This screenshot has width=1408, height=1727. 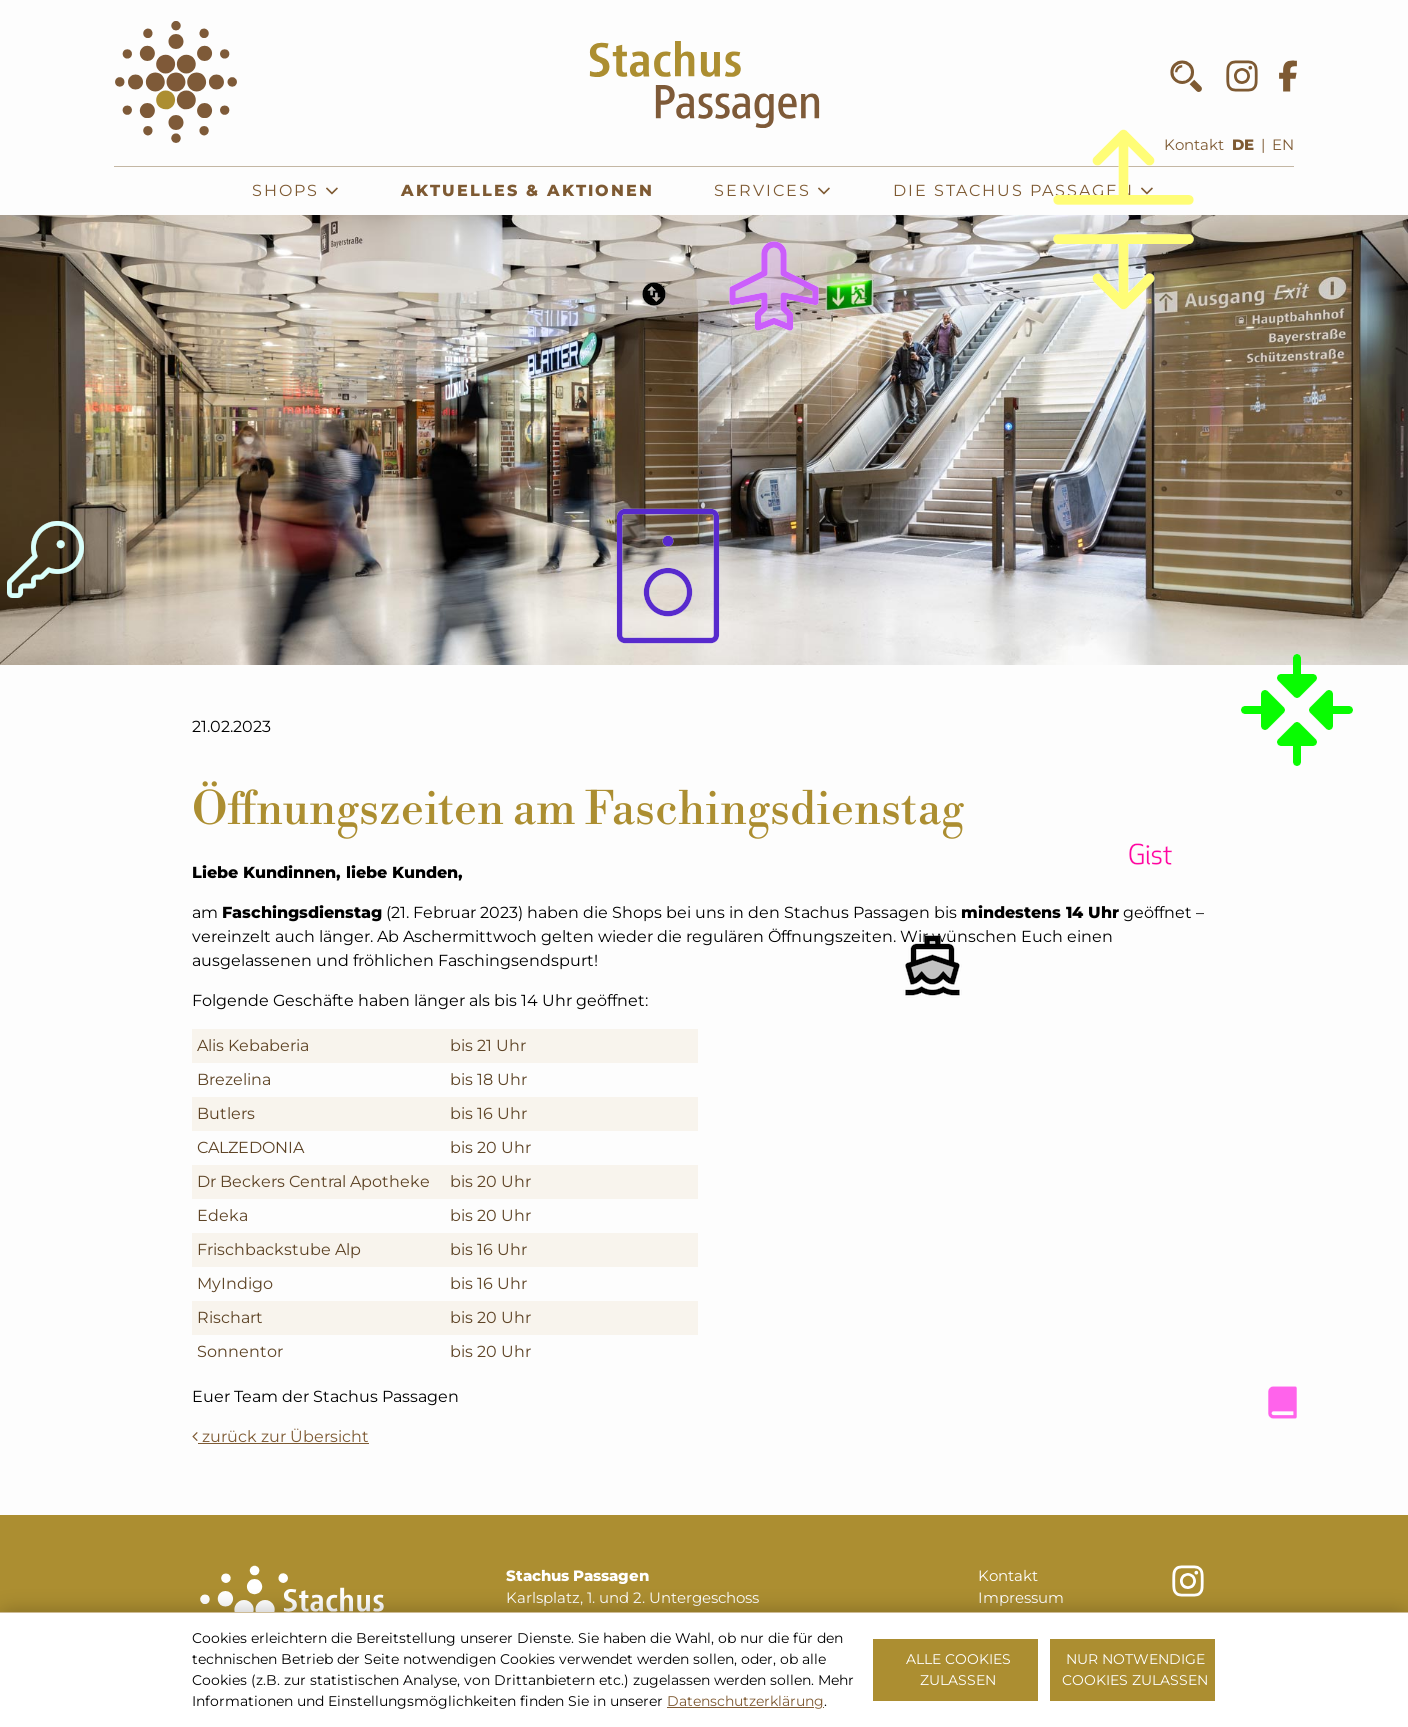 I want to click on adjust speaker or audio output settings, so click(x=668, y=576).